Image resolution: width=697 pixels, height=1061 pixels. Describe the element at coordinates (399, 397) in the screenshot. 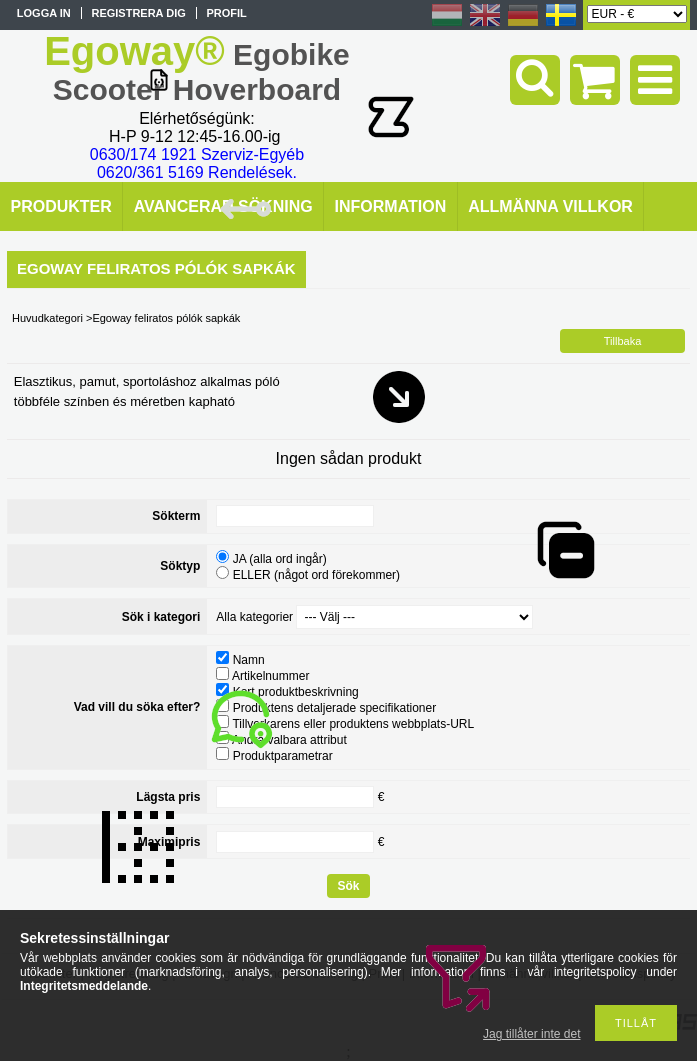

I see `navigate to the next section below` at that location.